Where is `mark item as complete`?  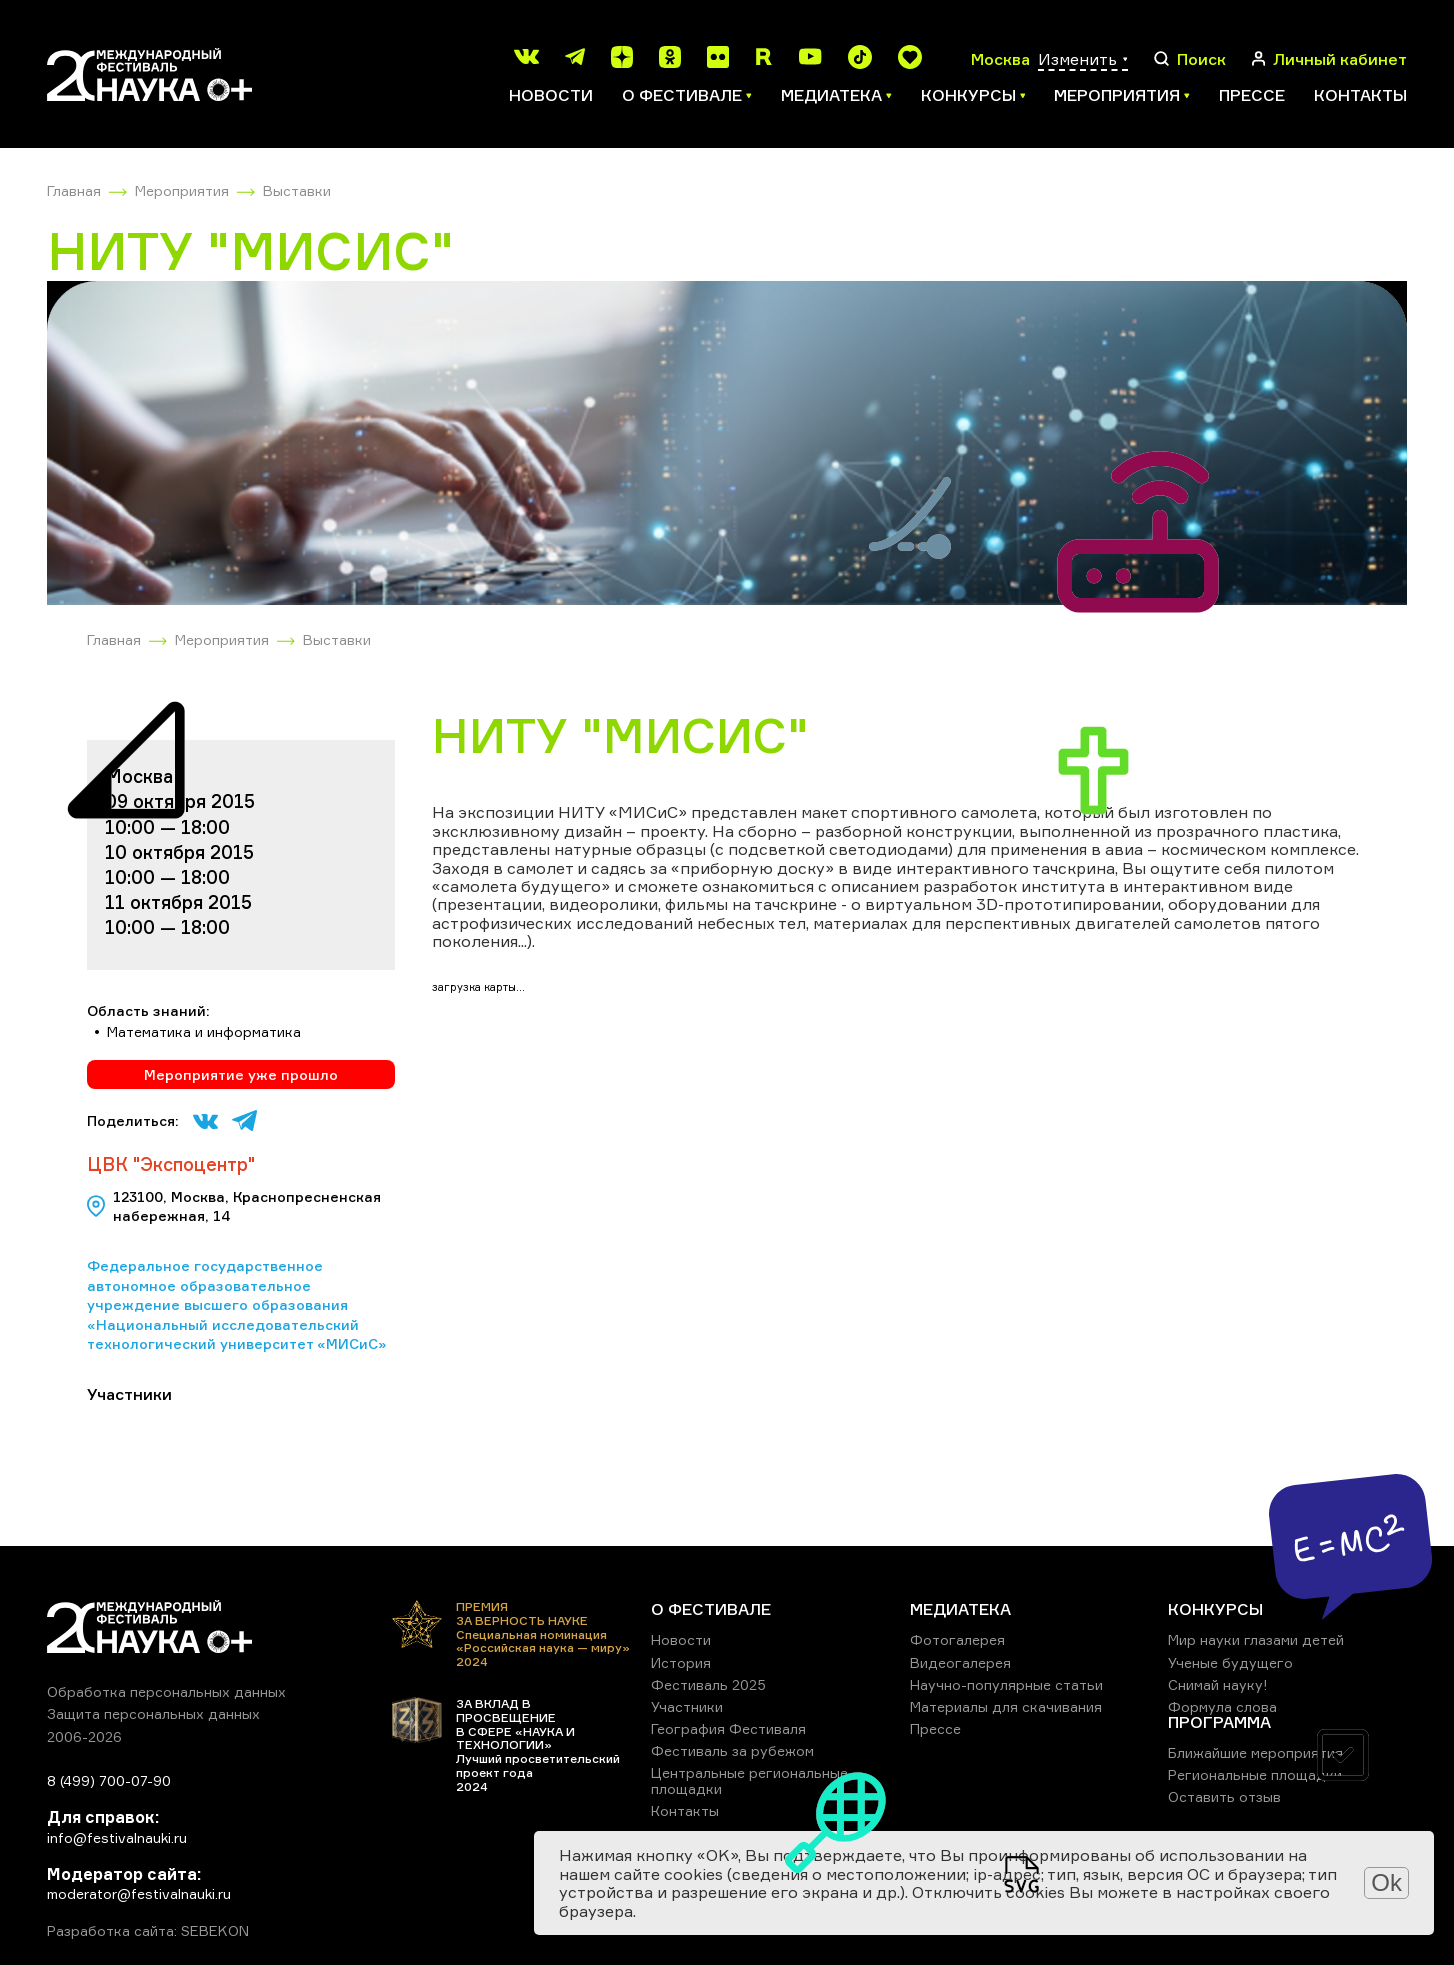 mark item as complete is located at coordinates (1343, 1755).